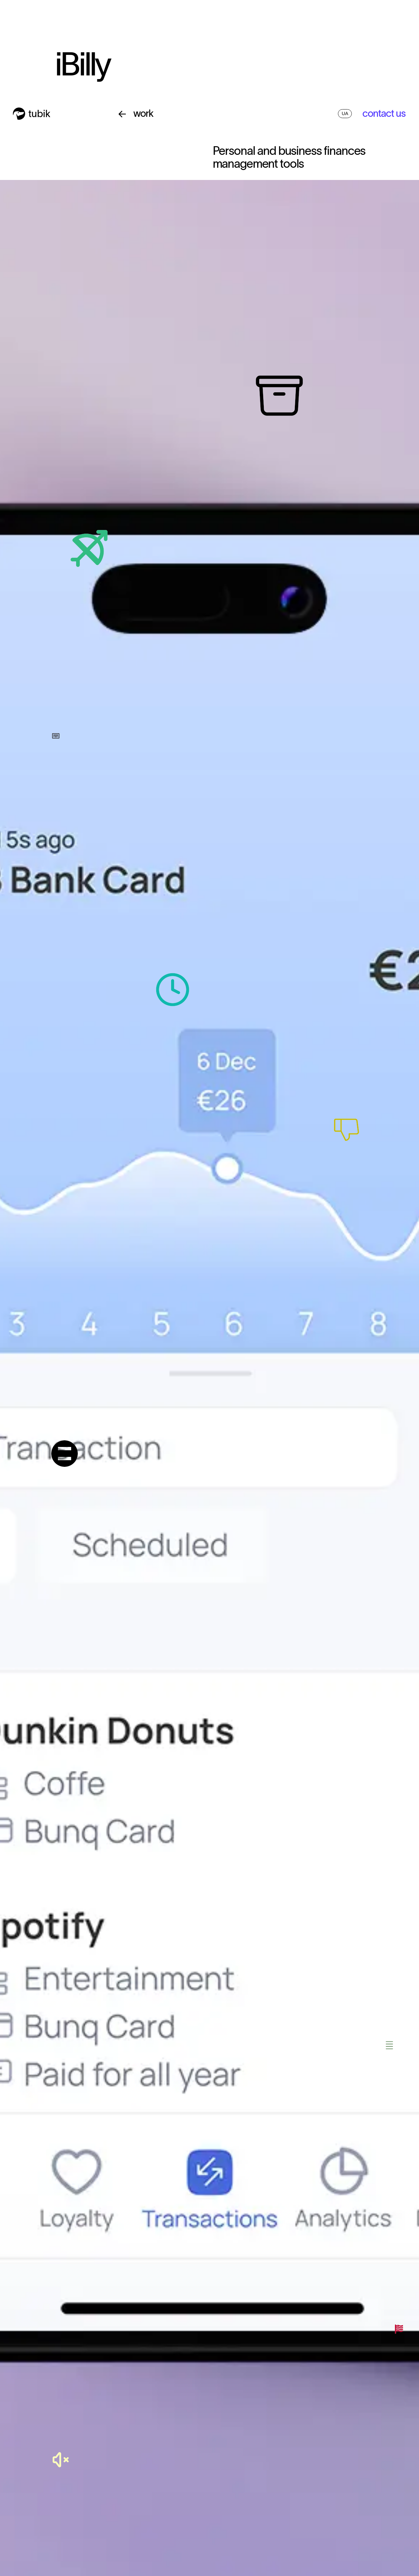 This screenshot has height=2576, width=419. What do you see at coordinates (172, 989) in the screenshot?
I see `view time or clock settings` at bounding box center [172, 989].